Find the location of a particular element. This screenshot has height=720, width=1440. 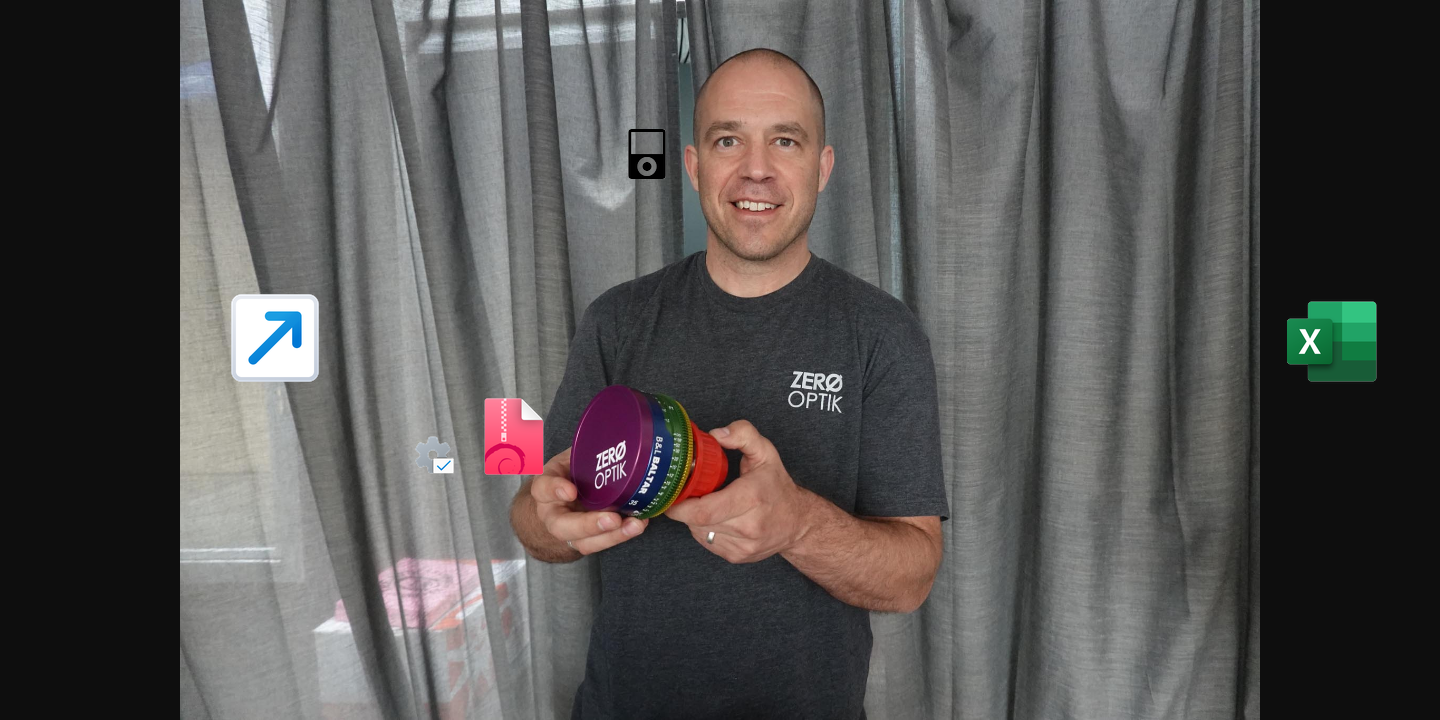

indicates a shortcut to another file or application is located at coordinates (275, 338).